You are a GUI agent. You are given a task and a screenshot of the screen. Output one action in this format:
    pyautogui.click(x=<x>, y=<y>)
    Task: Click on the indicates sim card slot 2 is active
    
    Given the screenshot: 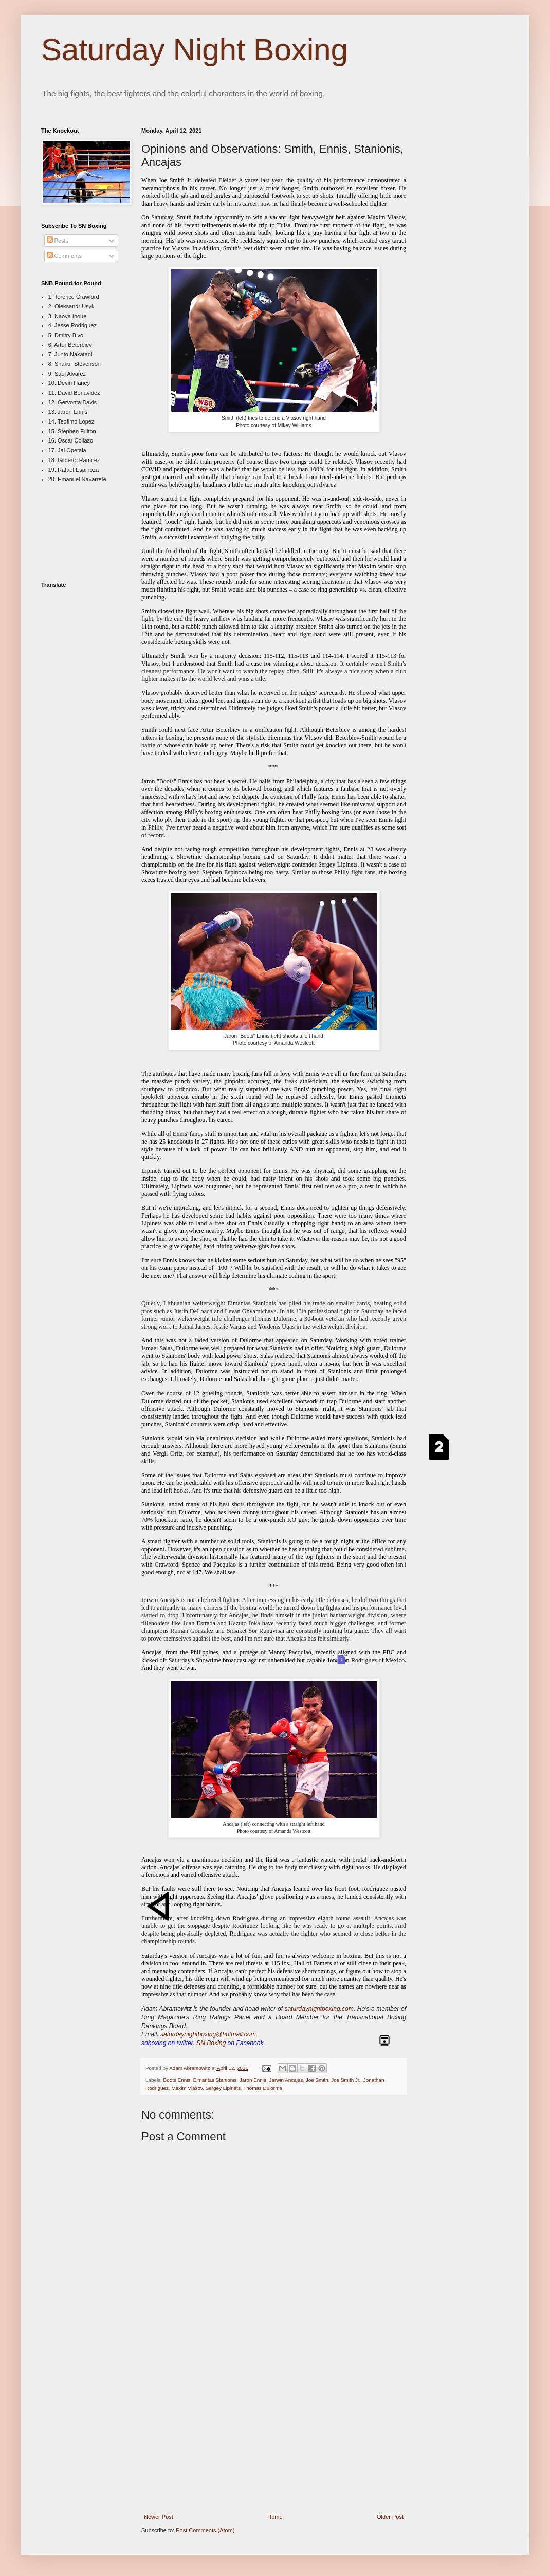 What is the action you would take?
    pyautogui.click(x=439, y=1447)
    